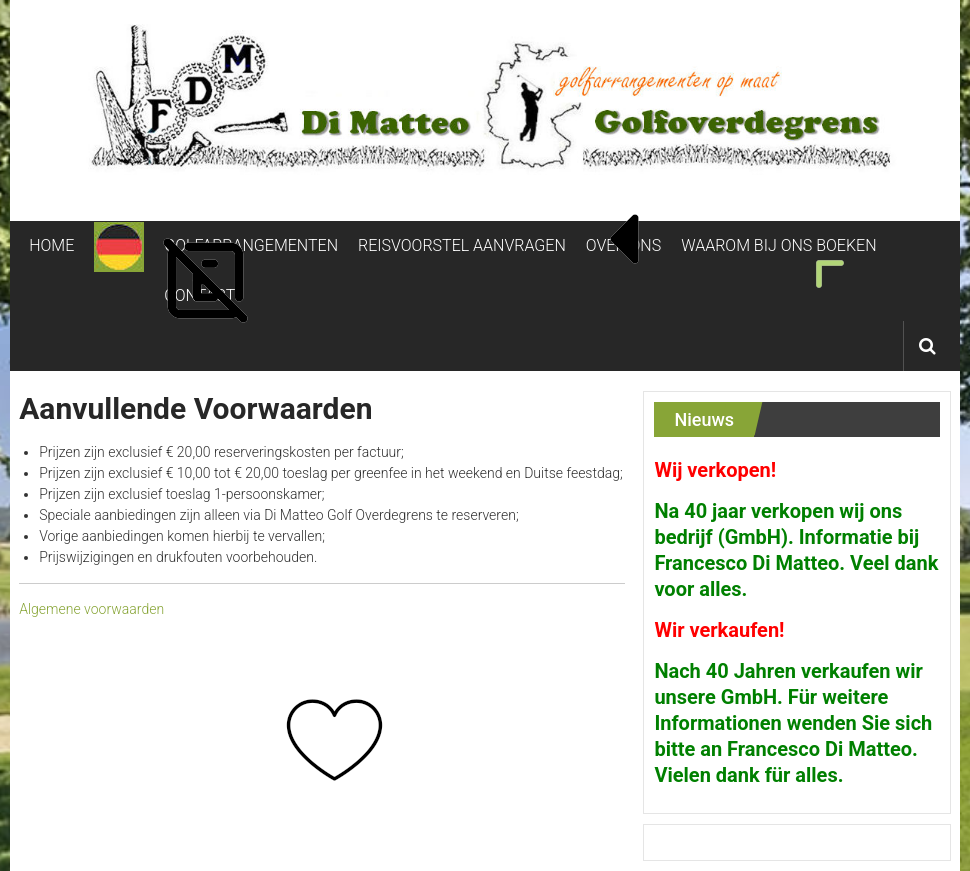 The image size is (970, 871). Describe the element at coordinates (334, 736) in the screenshot. I see `add to favorites` at that location.